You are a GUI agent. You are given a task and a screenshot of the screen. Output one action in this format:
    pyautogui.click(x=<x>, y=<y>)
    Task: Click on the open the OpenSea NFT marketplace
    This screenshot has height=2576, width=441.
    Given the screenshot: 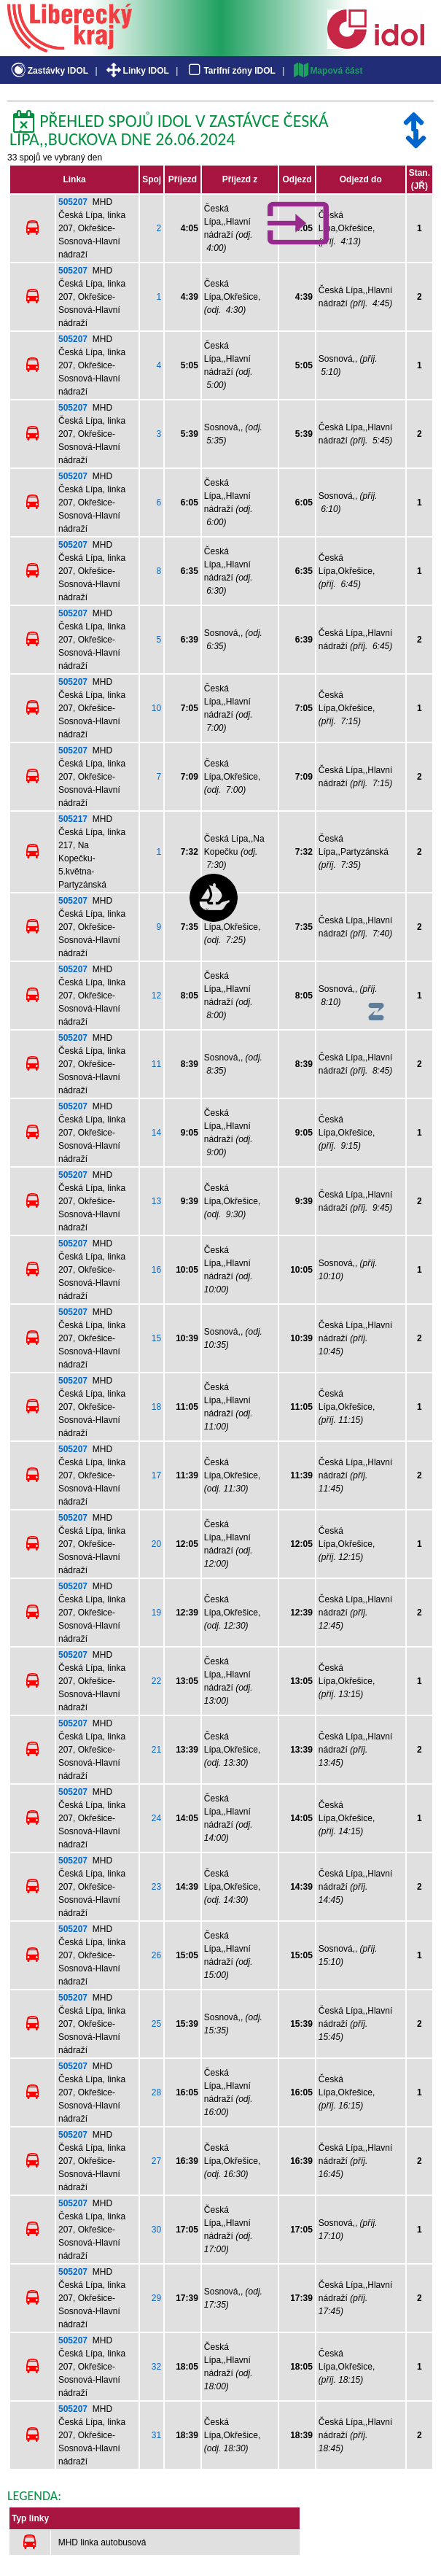 What is the action you would take?
    pyautogui.click(x=214, y=898)
    